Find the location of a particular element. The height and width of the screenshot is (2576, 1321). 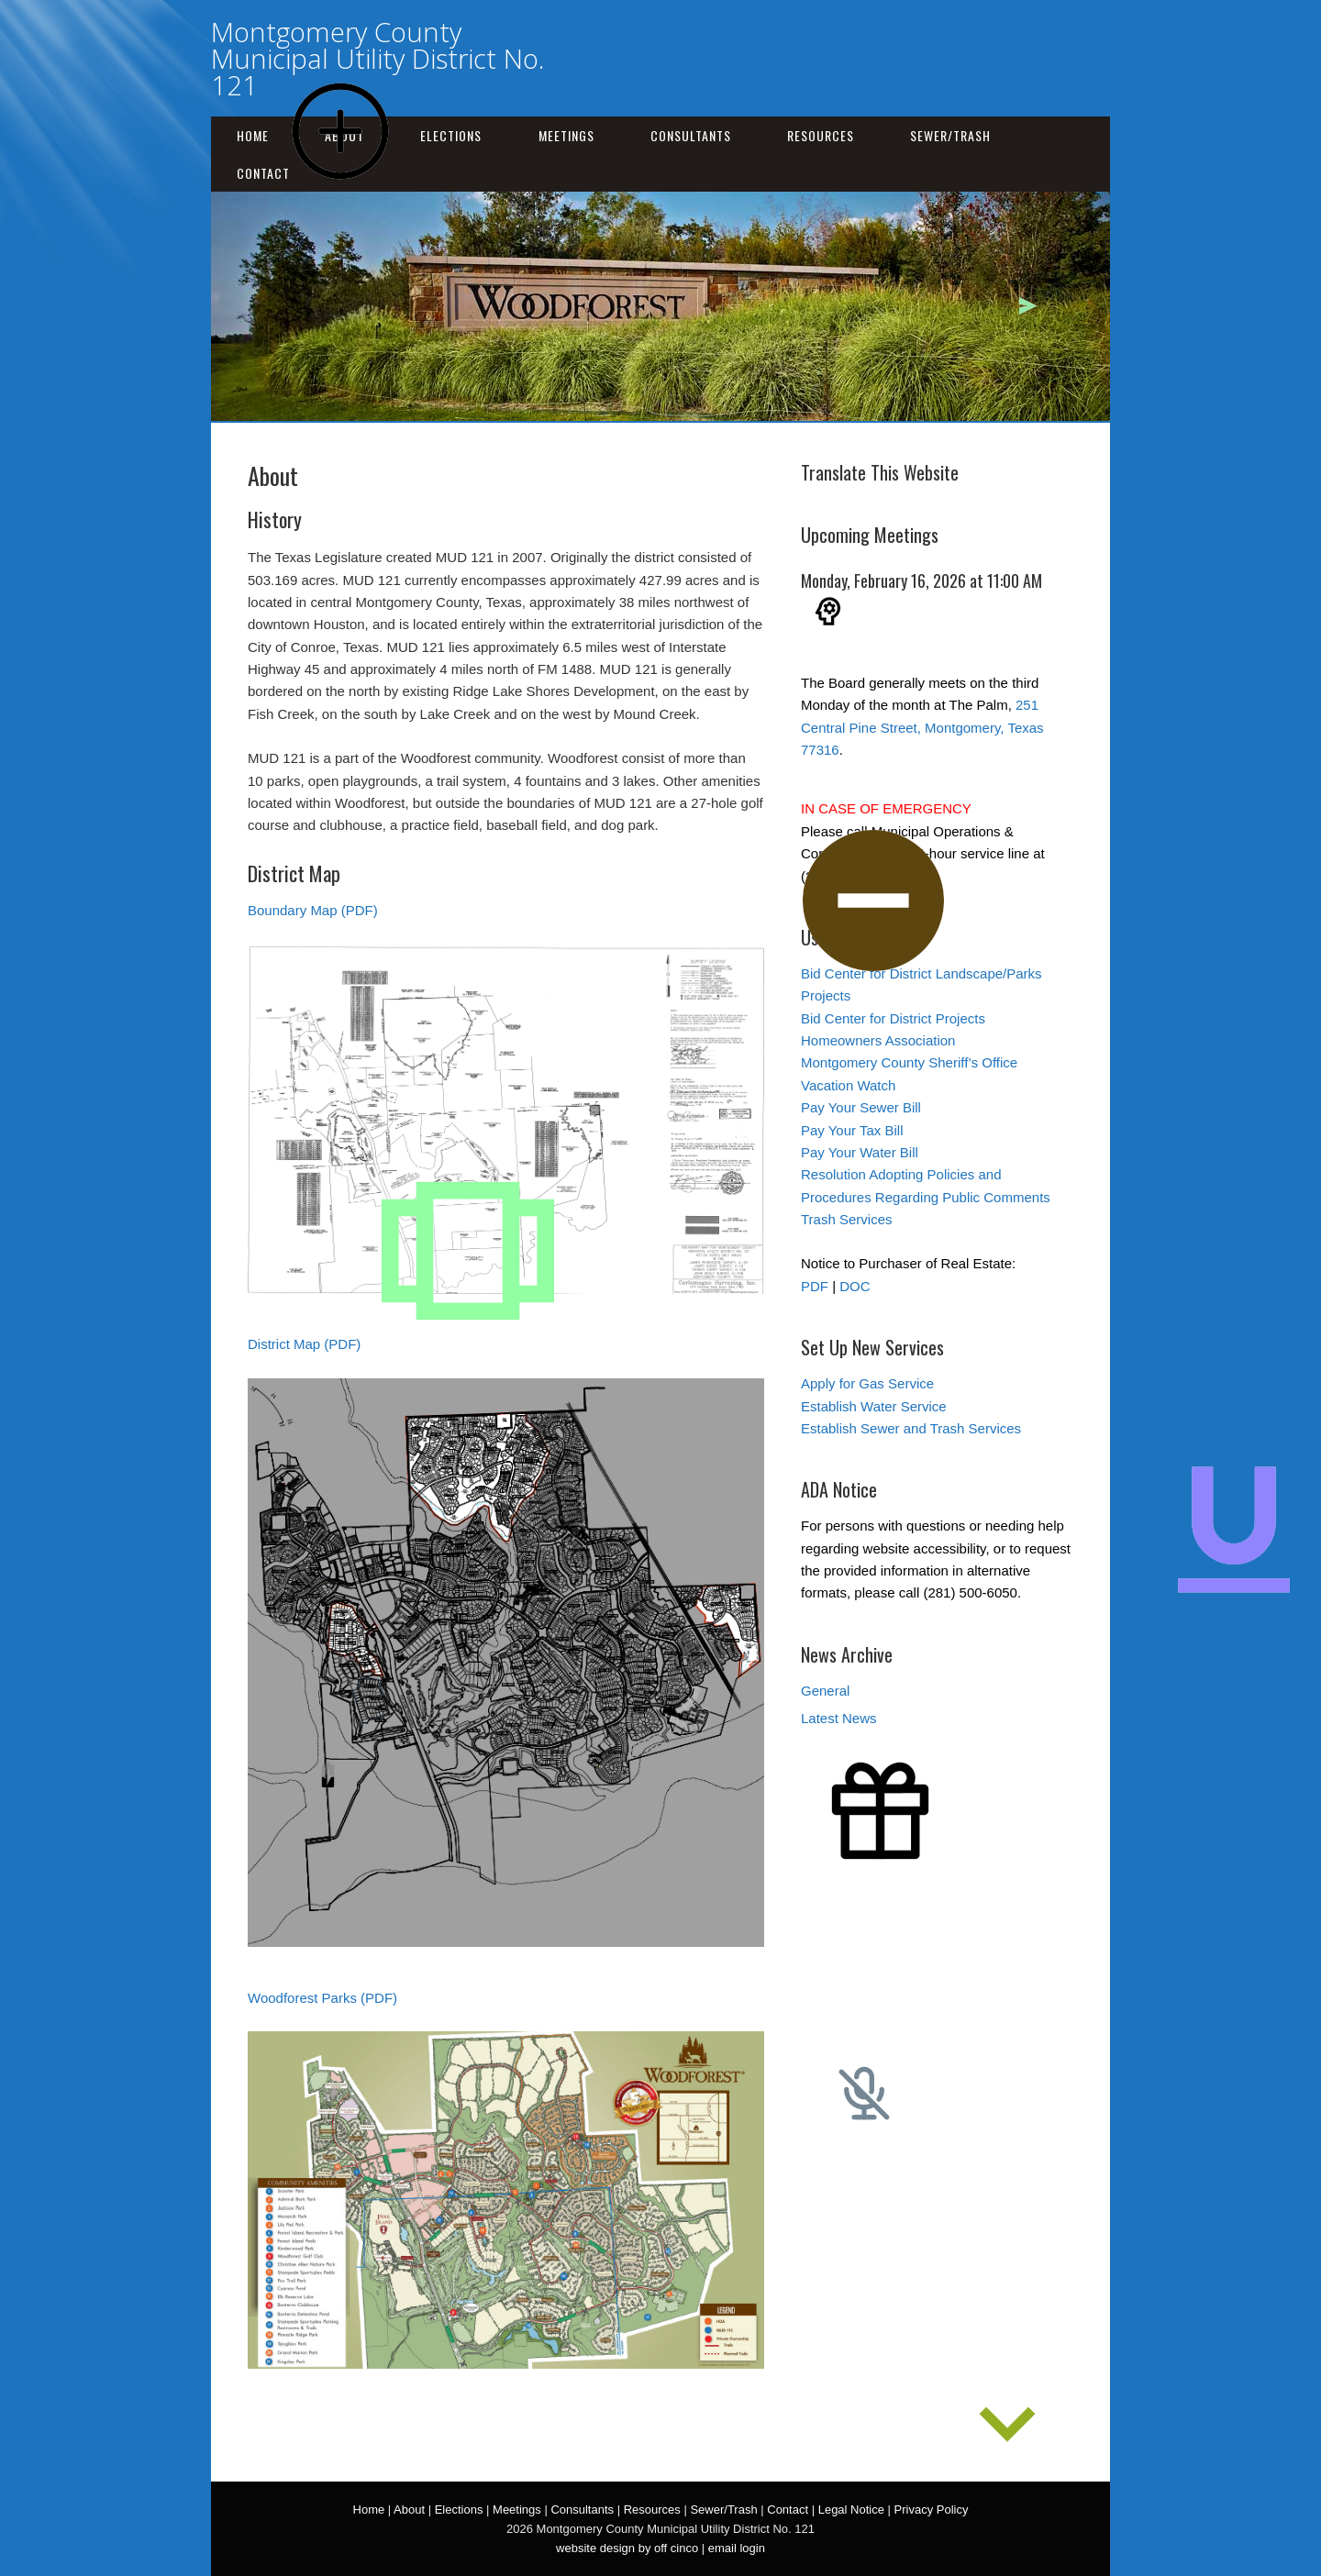

redeem a gift or reward is located at coordinates (880, 1810).